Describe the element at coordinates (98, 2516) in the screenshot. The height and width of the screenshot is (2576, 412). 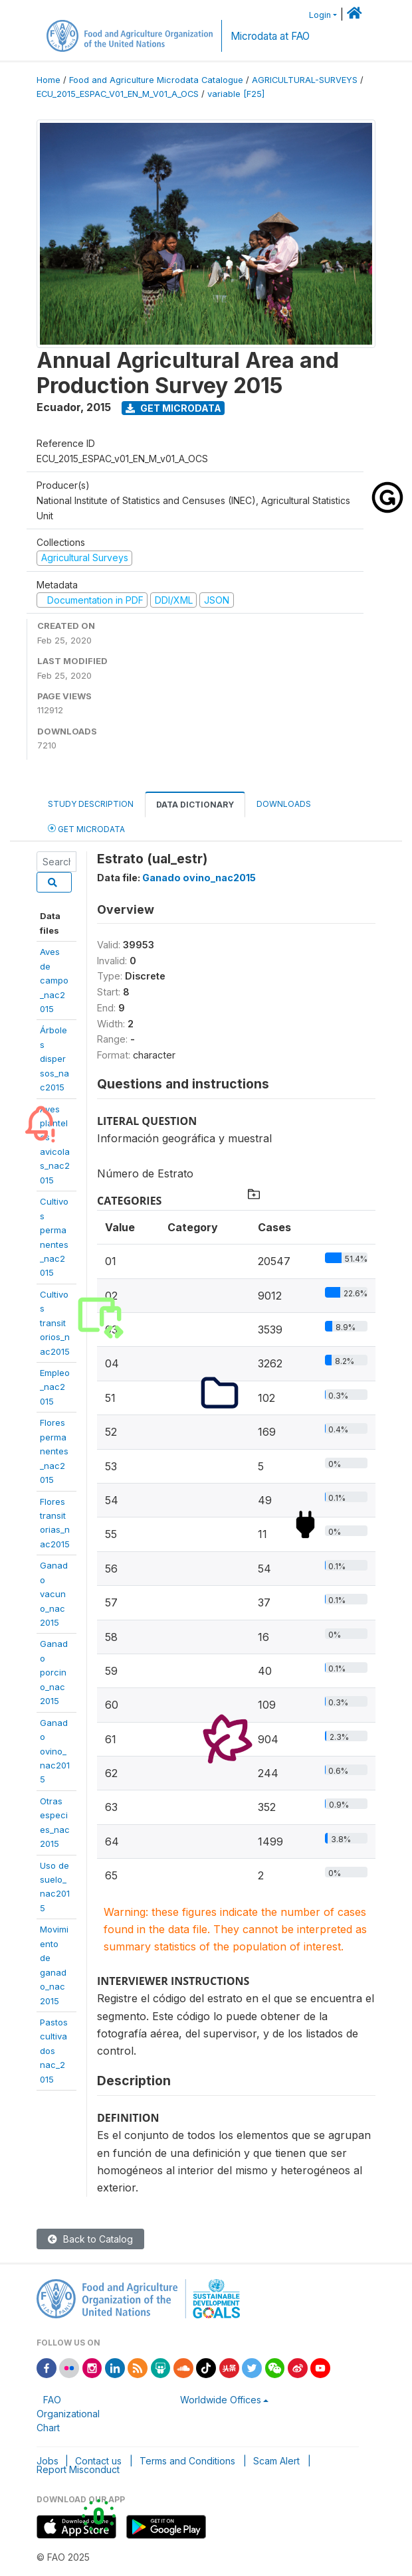
I see `indicates a loading or processing state` at that location.